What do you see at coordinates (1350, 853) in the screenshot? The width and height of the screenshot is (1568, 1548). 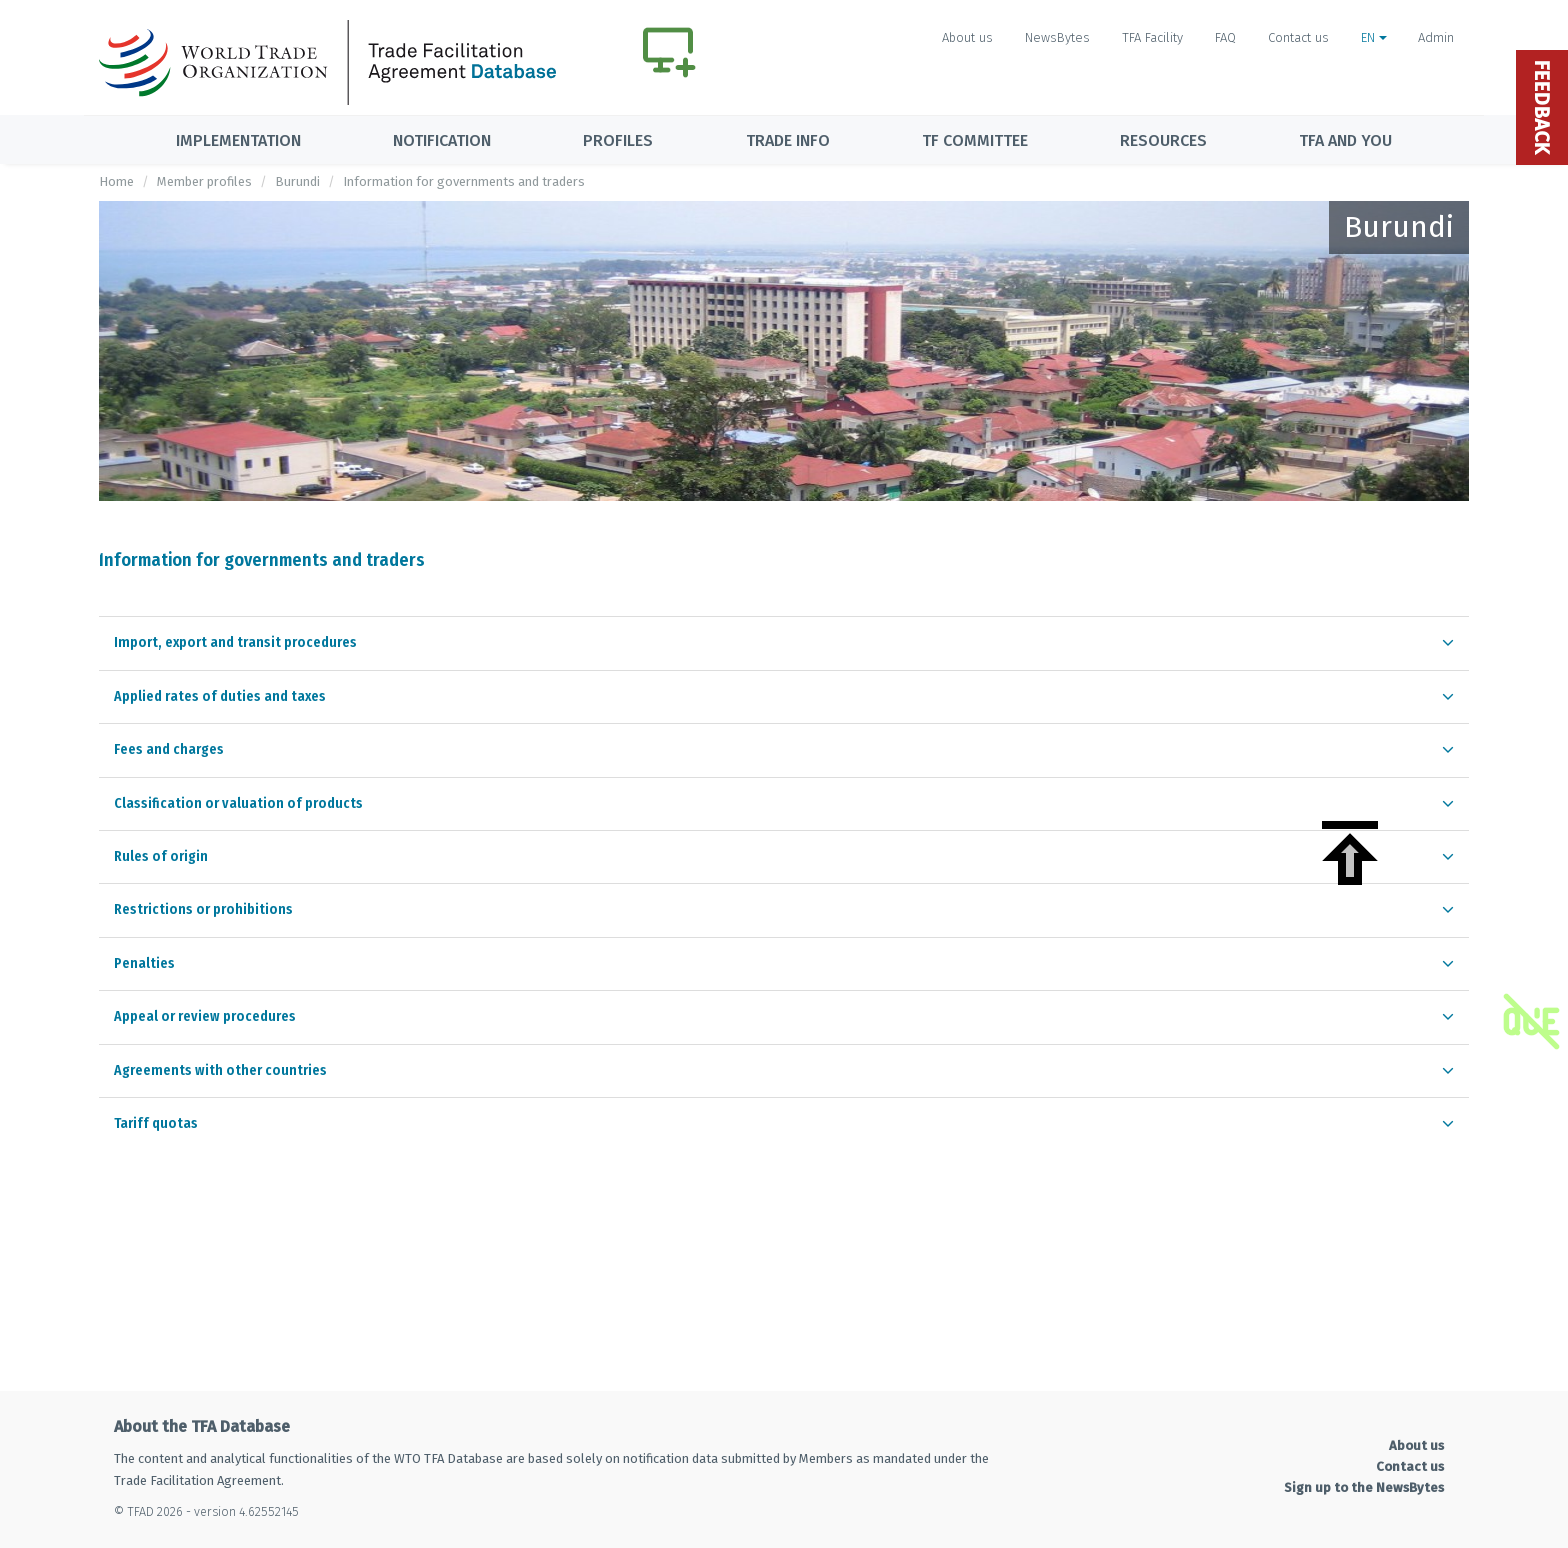 I see `publish or upload content` at bounding box center [1350, 853].